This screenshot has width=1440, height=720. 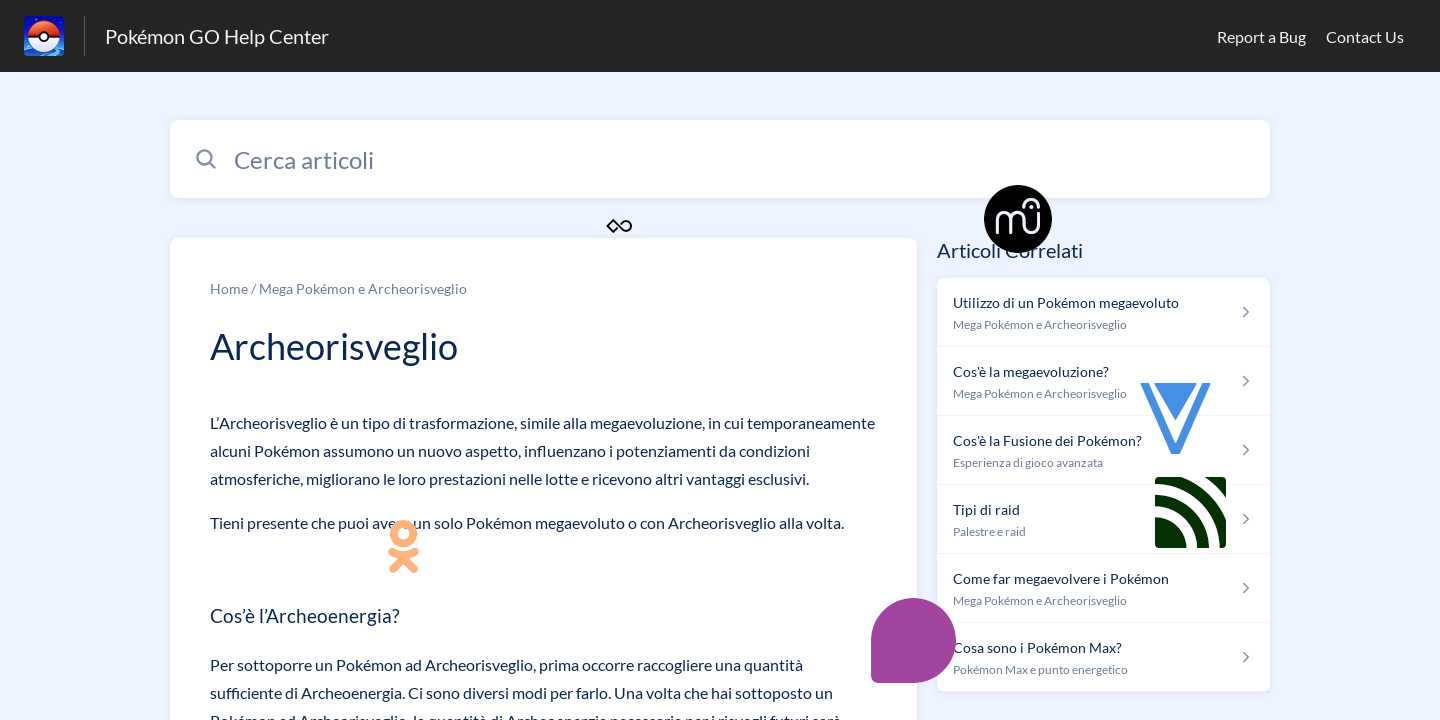 What do you see at coordinates (403, 546) in the screenshot?
I see `open odnoklassniki social network` at bounding box center [403, 546].